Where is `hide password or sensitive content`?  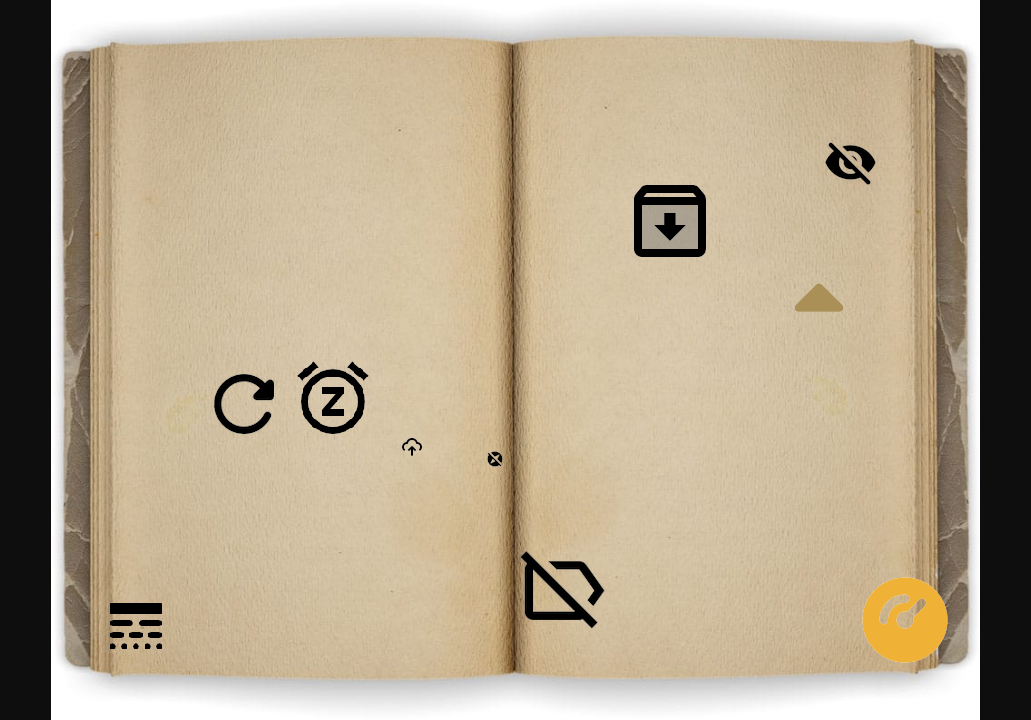
hide password or sensitive content is located at coordinates (850, 163).